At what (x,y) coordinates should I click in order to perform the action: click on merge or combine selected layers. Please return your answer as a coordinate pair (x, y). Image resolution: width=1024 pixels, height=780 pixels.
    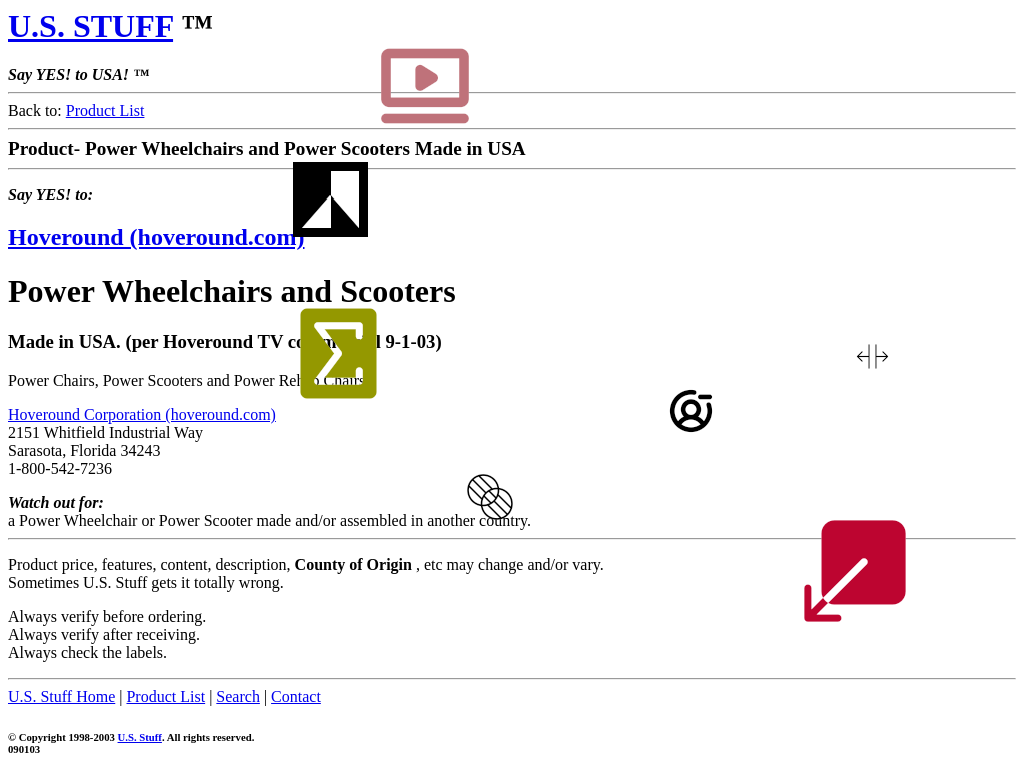
    Looking at the image, I should click on (490, 497).